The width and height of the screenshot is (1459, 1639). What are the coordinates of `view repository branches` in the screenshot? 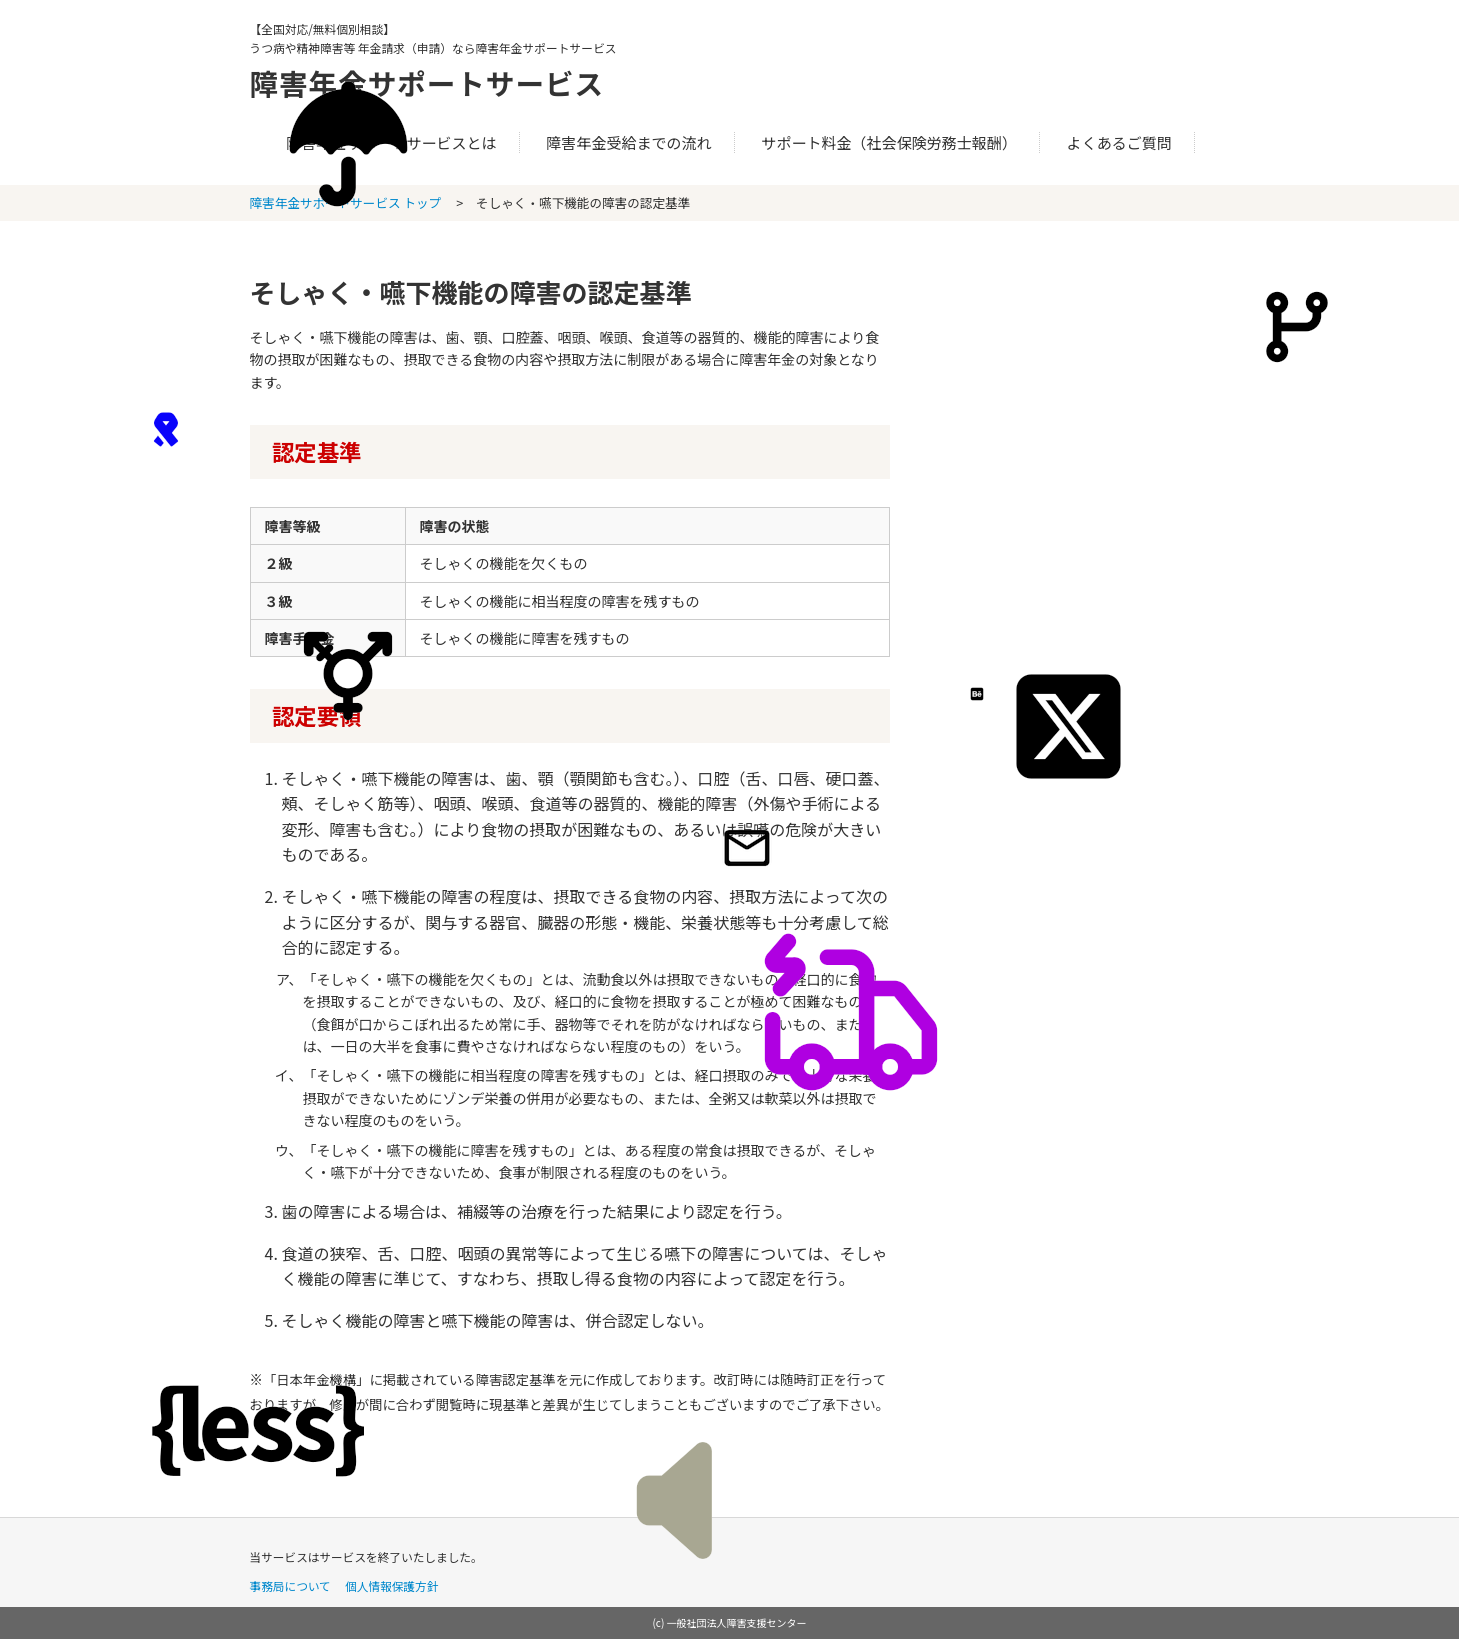 It's located at (1297, 327).